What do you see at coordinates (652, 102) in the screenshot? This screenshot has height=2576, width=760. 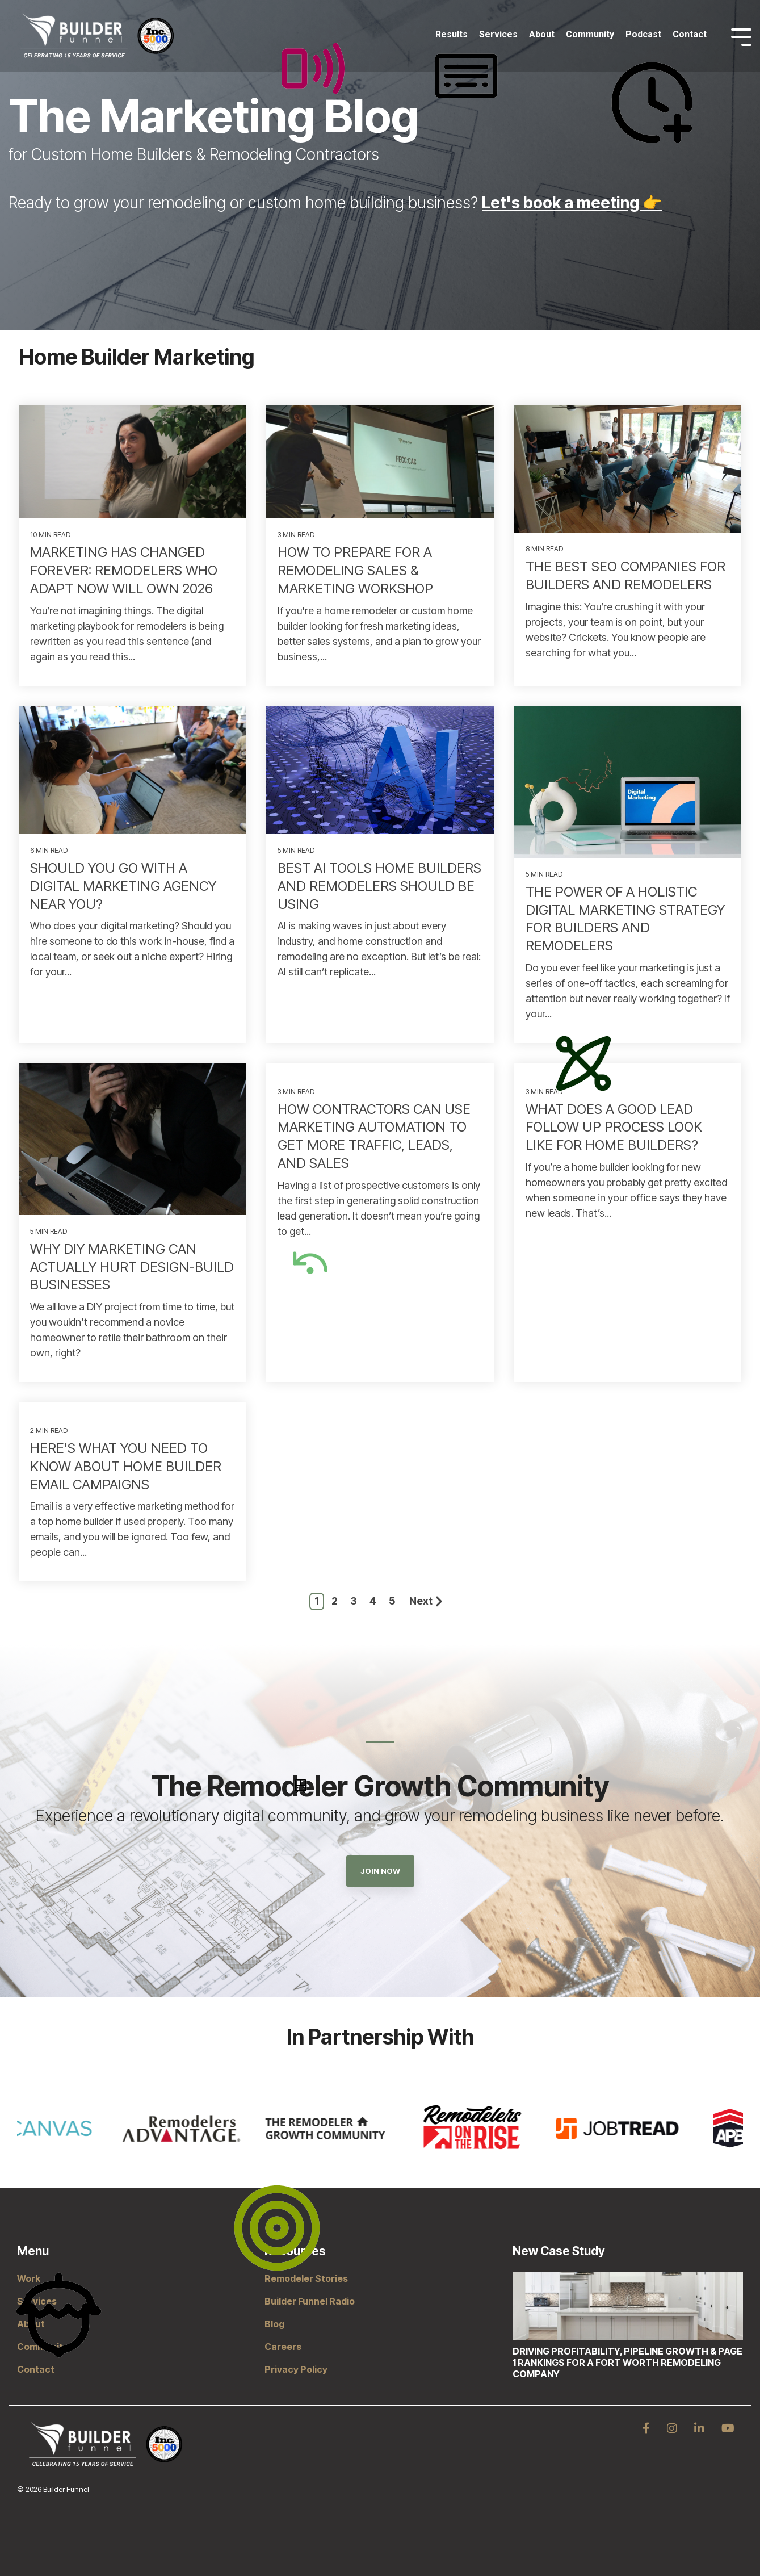 I see `add a new timer or alarm` at bounding box center [652, 102].